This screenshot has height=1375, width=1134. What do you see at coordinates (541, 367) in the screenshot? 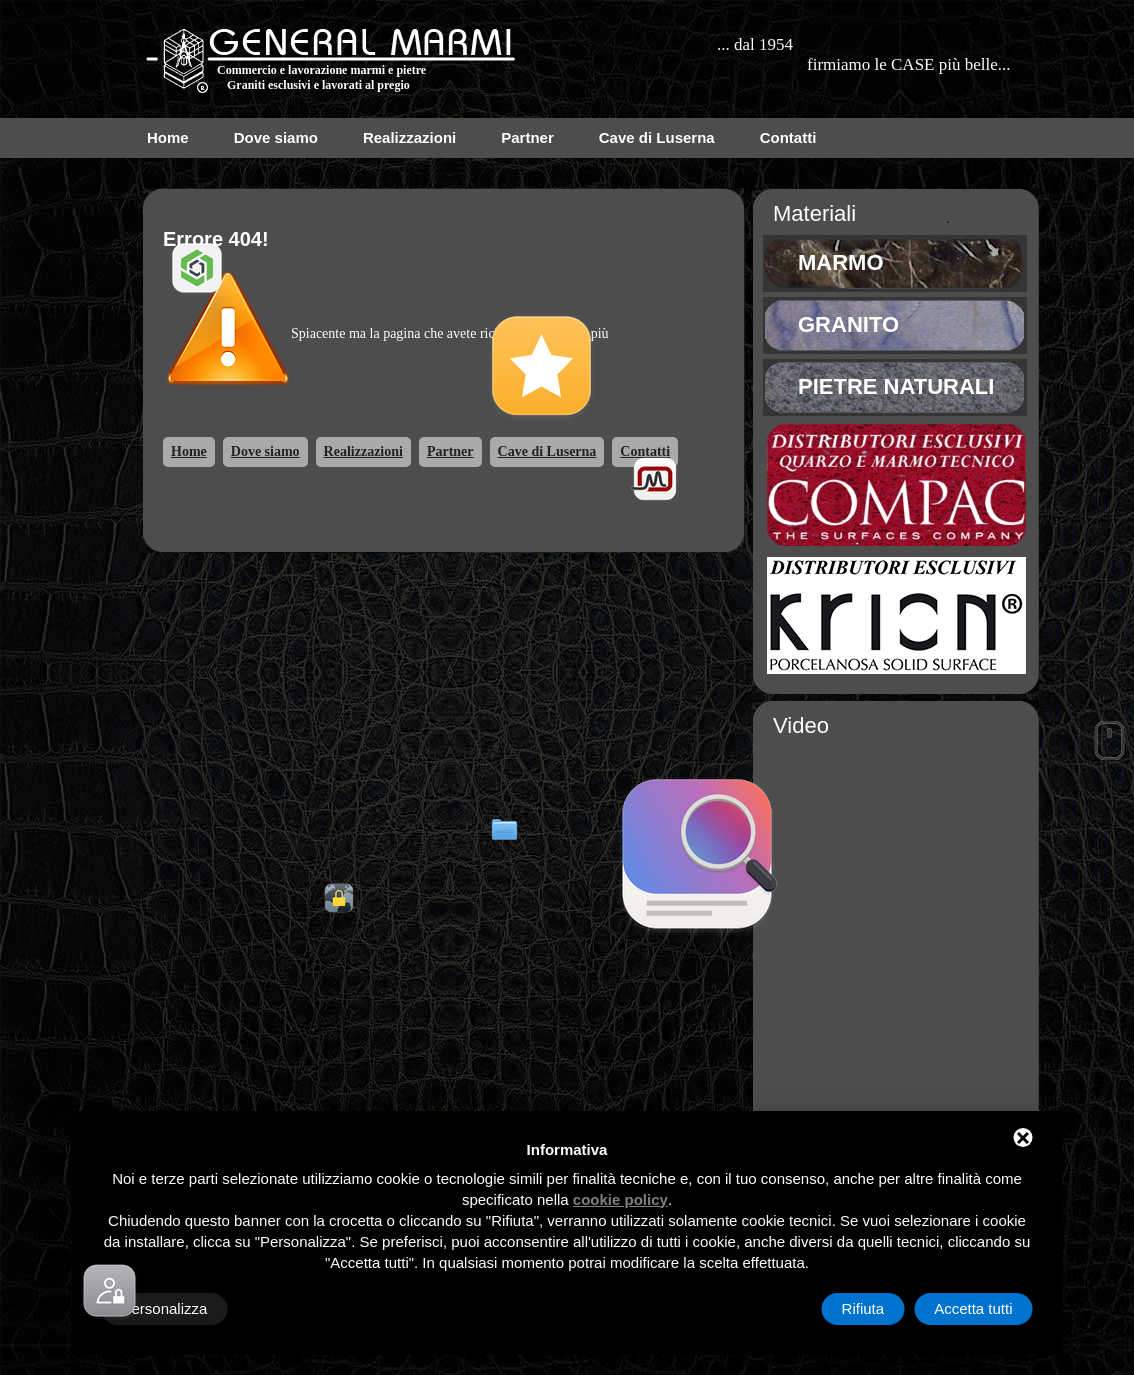
I see `view featured applications` at bounding box center [541, 367].